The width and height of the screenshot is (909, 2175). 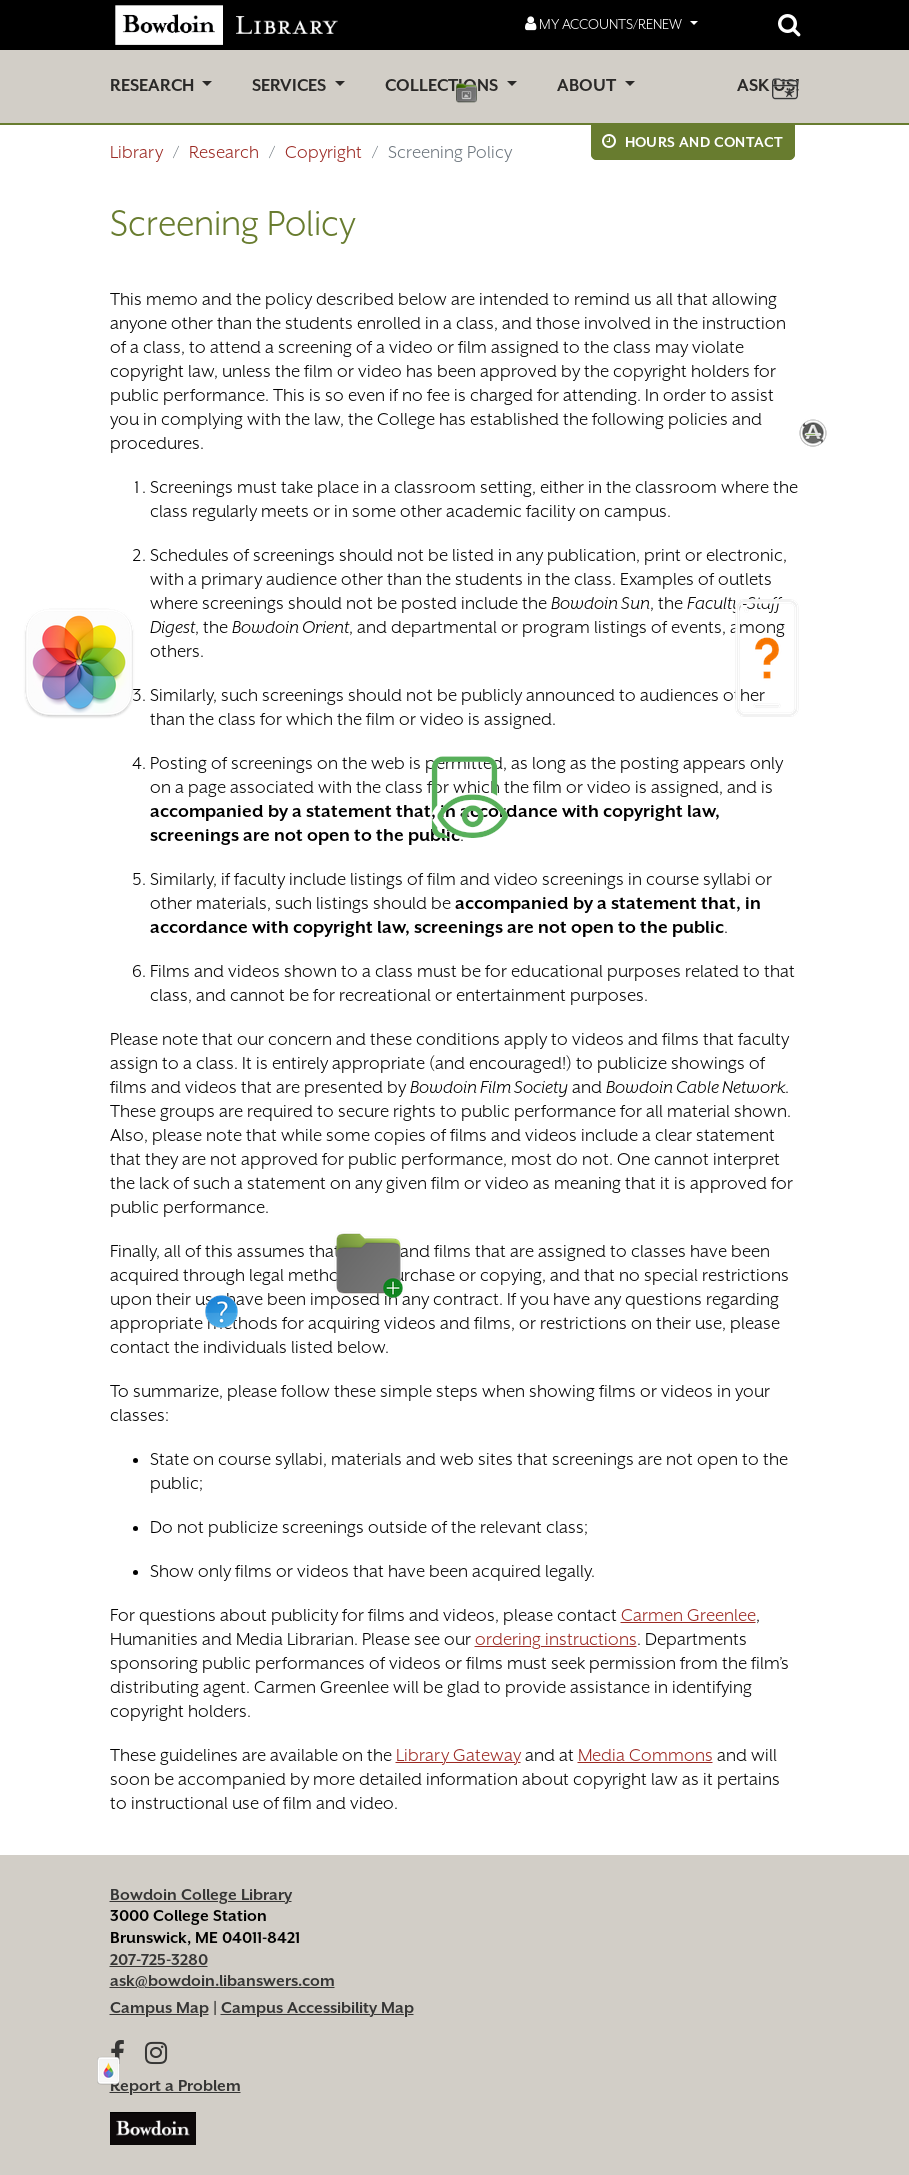 I want to click on open document viewer, so click(x=464, y=794).